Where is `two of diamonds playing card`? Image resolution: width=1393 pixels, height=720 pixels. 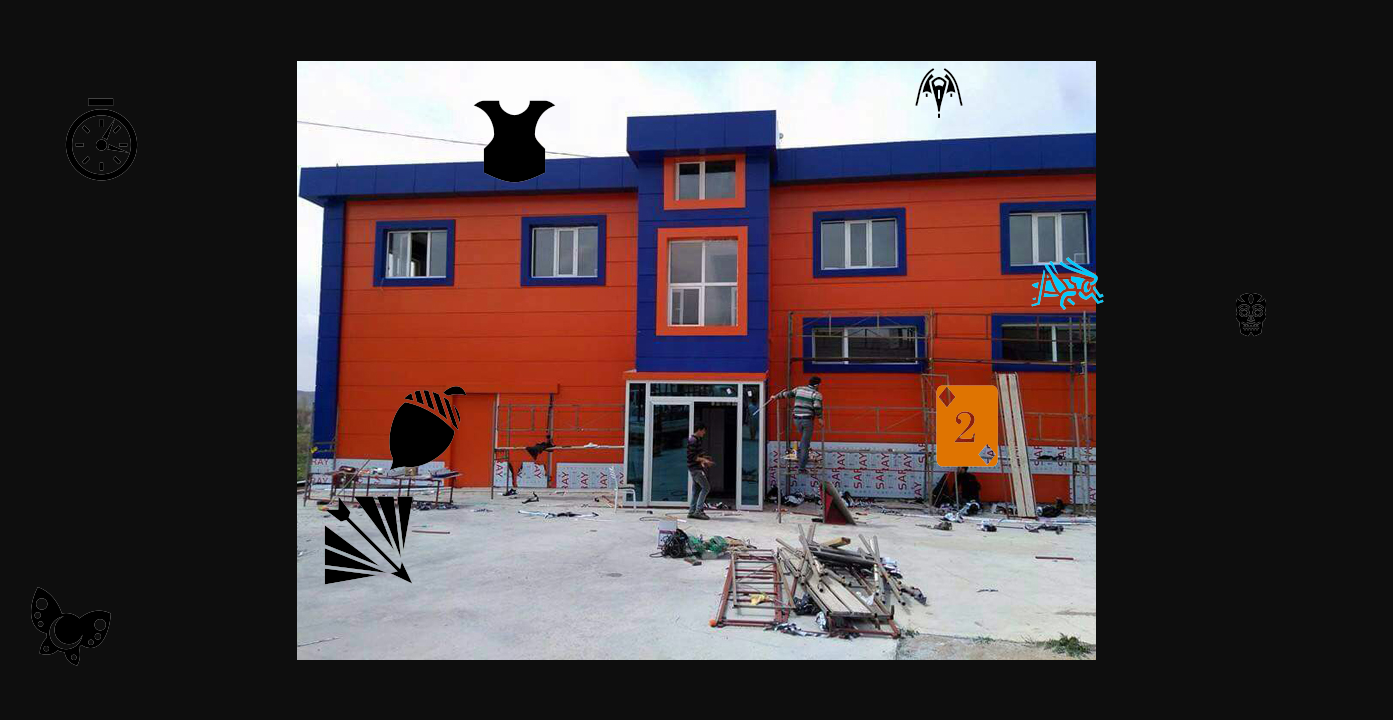
two of diamonds playing card is located at coordinates (967, 426).